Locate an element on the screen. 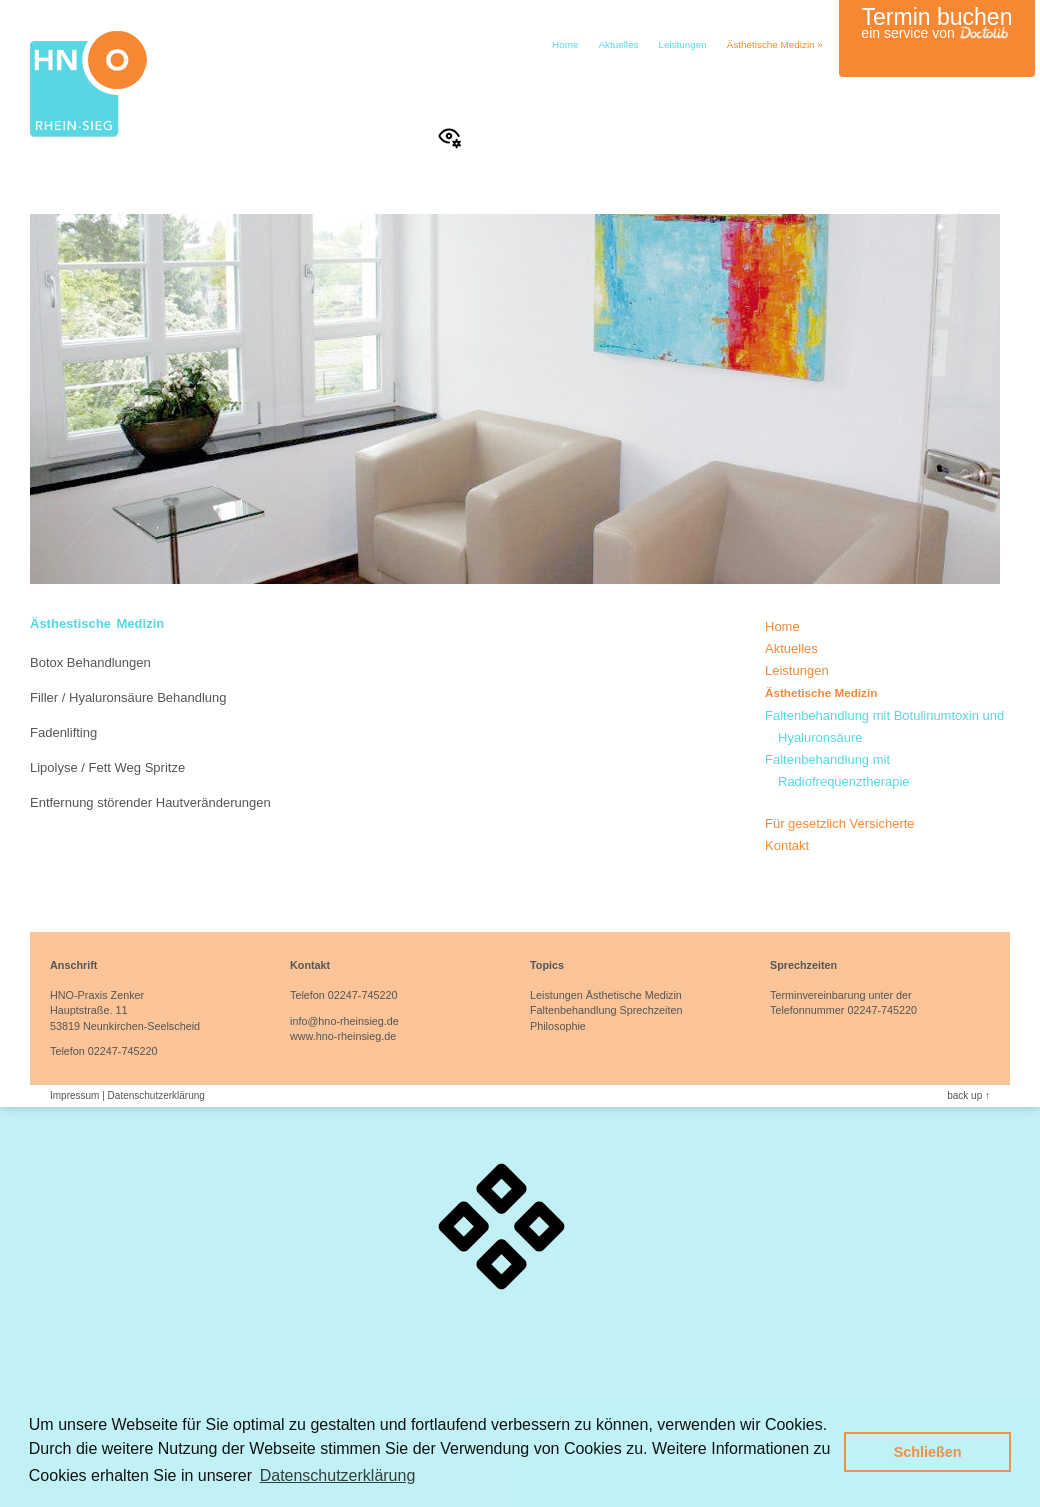  manage visibility settings is located at coordinates (449, 136).